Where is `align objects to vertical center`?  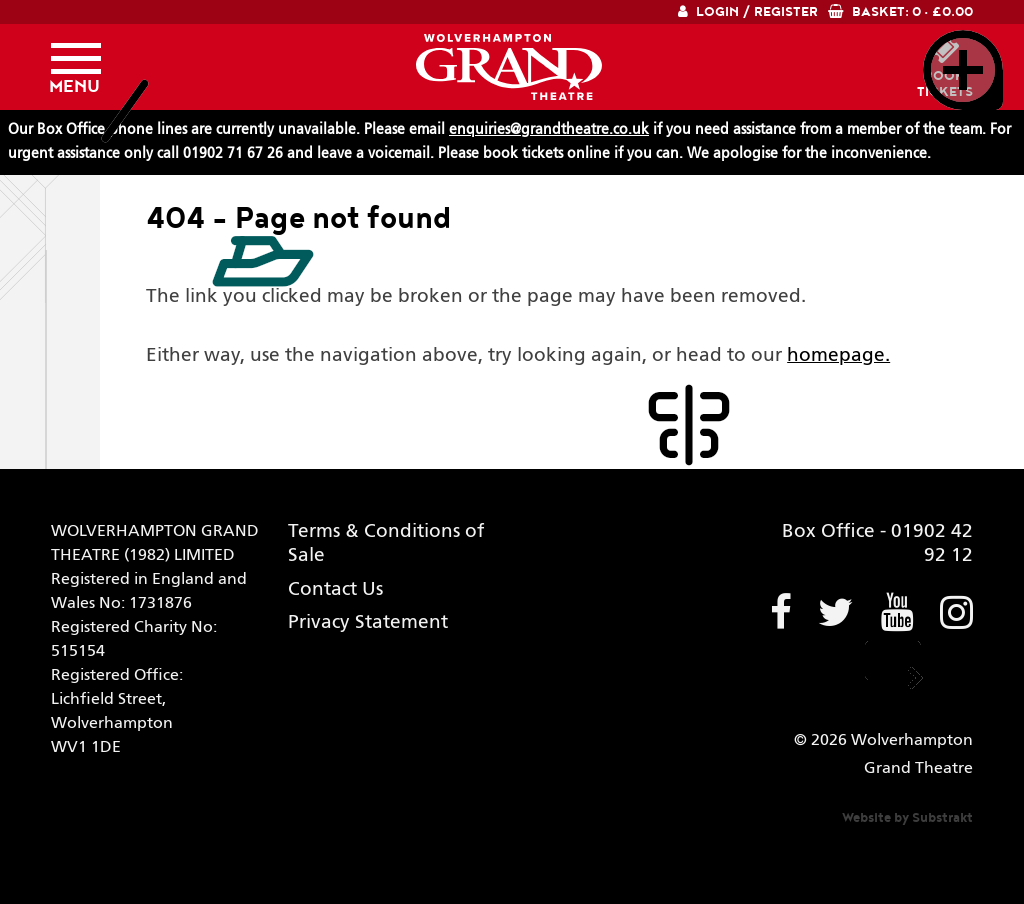
align objects to vertical center is located at coordinates (689, 425).